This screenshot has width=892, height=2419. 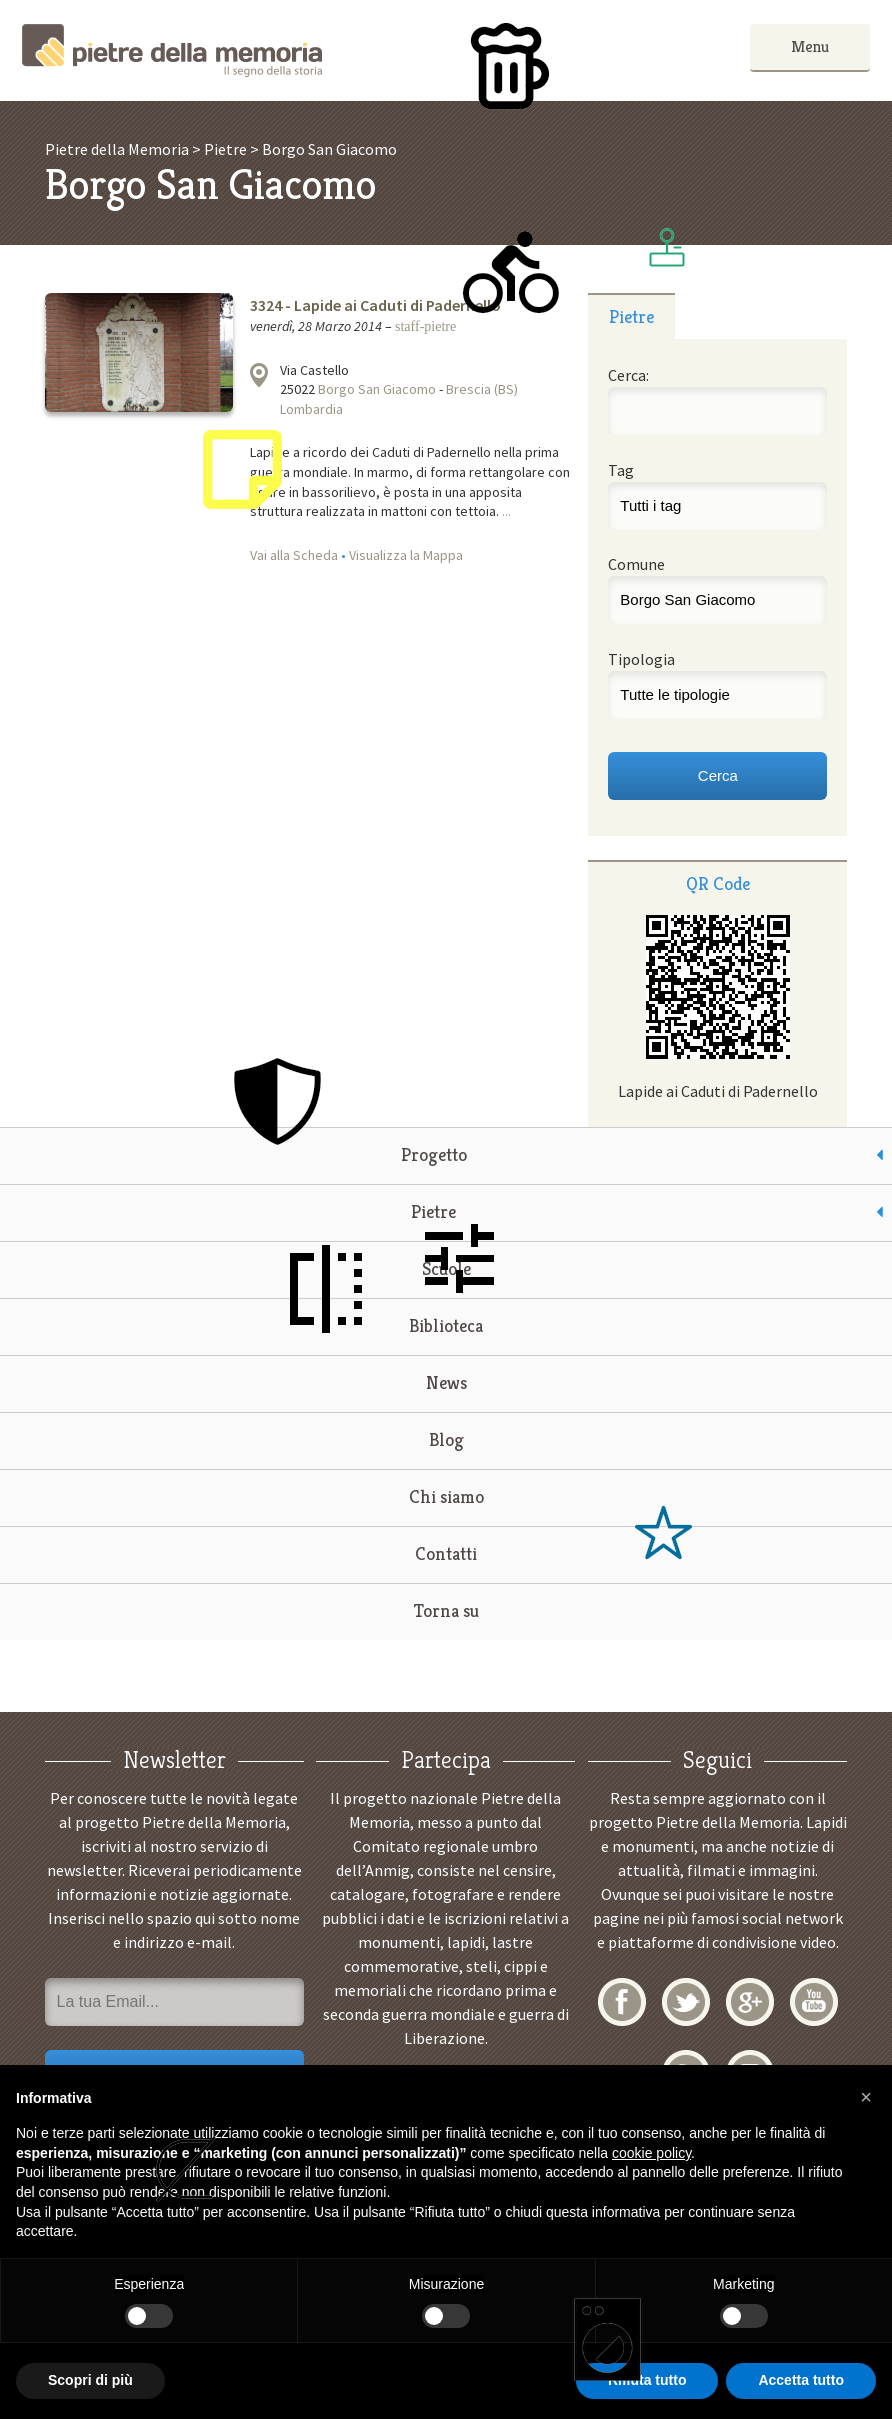 I want to click on create a new note, so click(x=242, y=469).